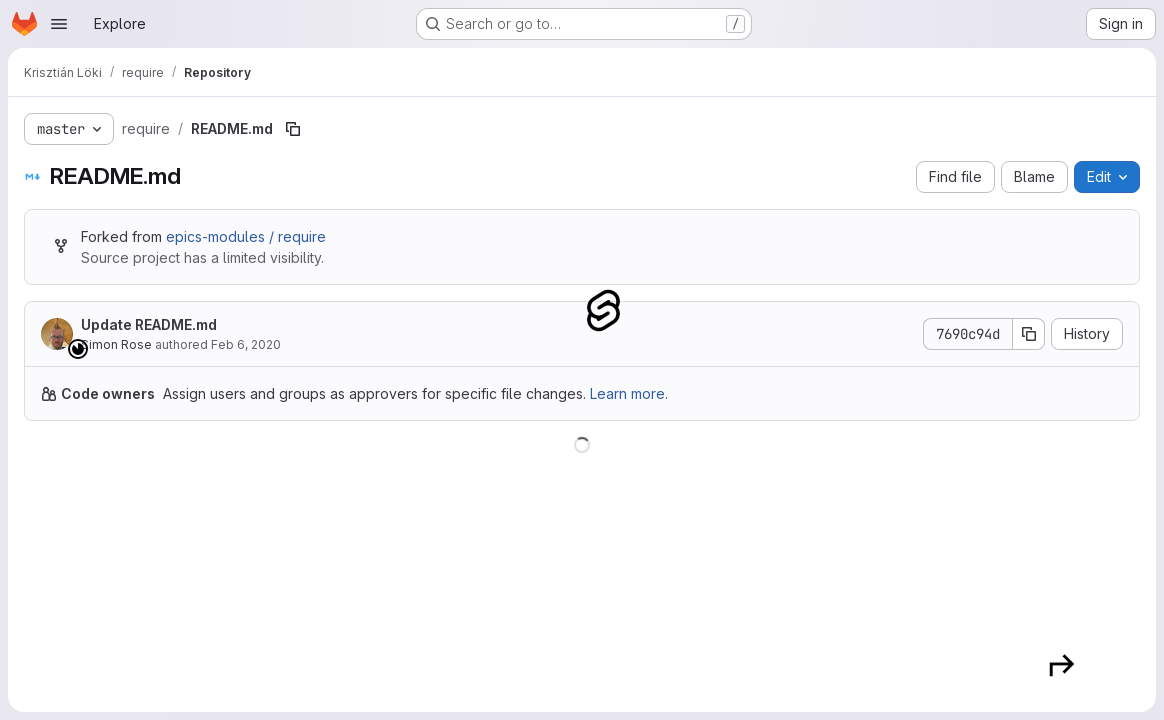  Describe the element at coordinates (1060, 665) in the screenshot. I see `forward or share content` at that location.